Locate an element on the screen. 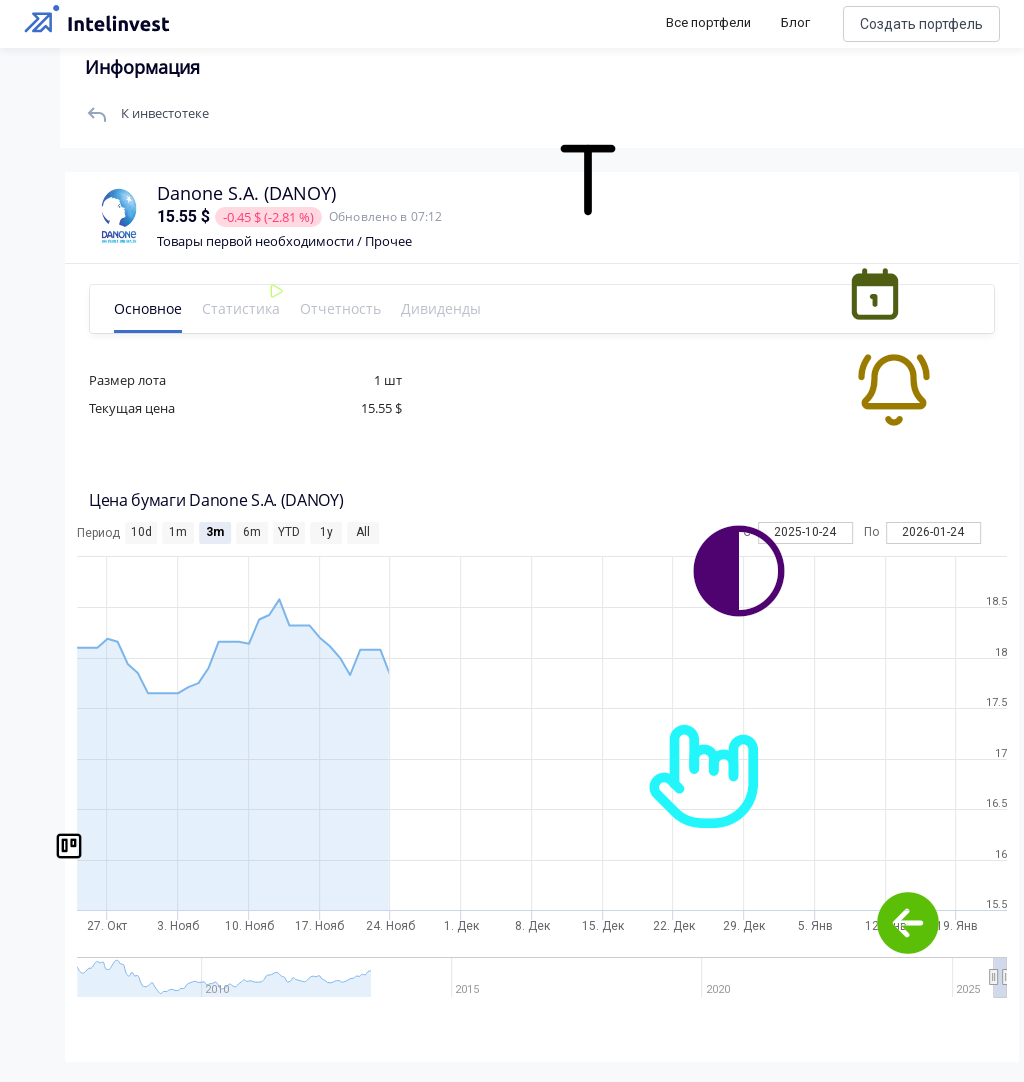 The image size is (1024, 1082). go back to the previous screen is located at coordinates (908, 923).